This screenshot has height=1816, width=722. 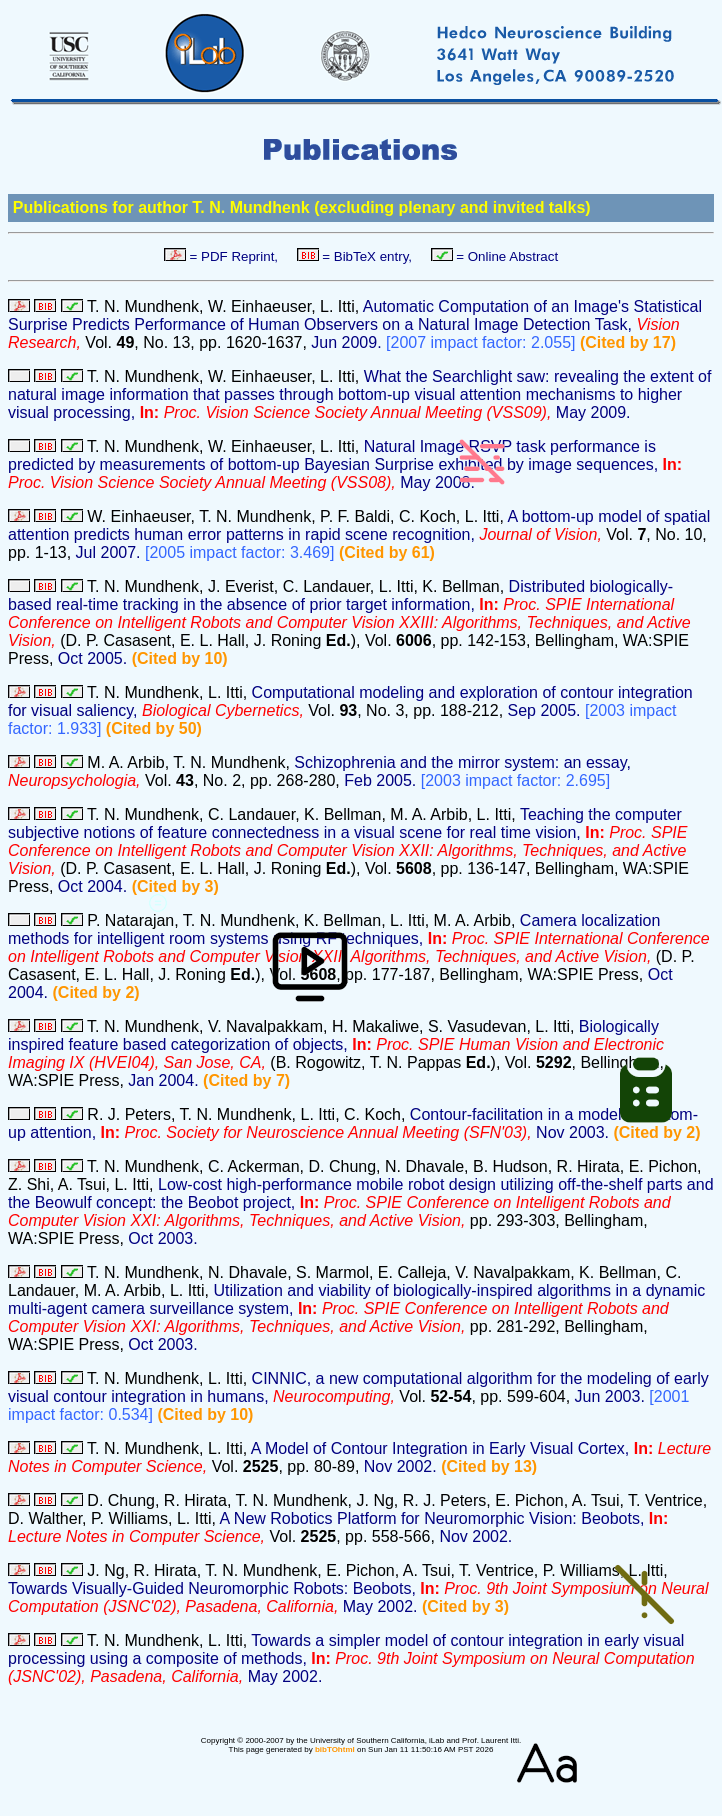 I want to click on adjust font or text size settings, so click(x=548, y=1764).